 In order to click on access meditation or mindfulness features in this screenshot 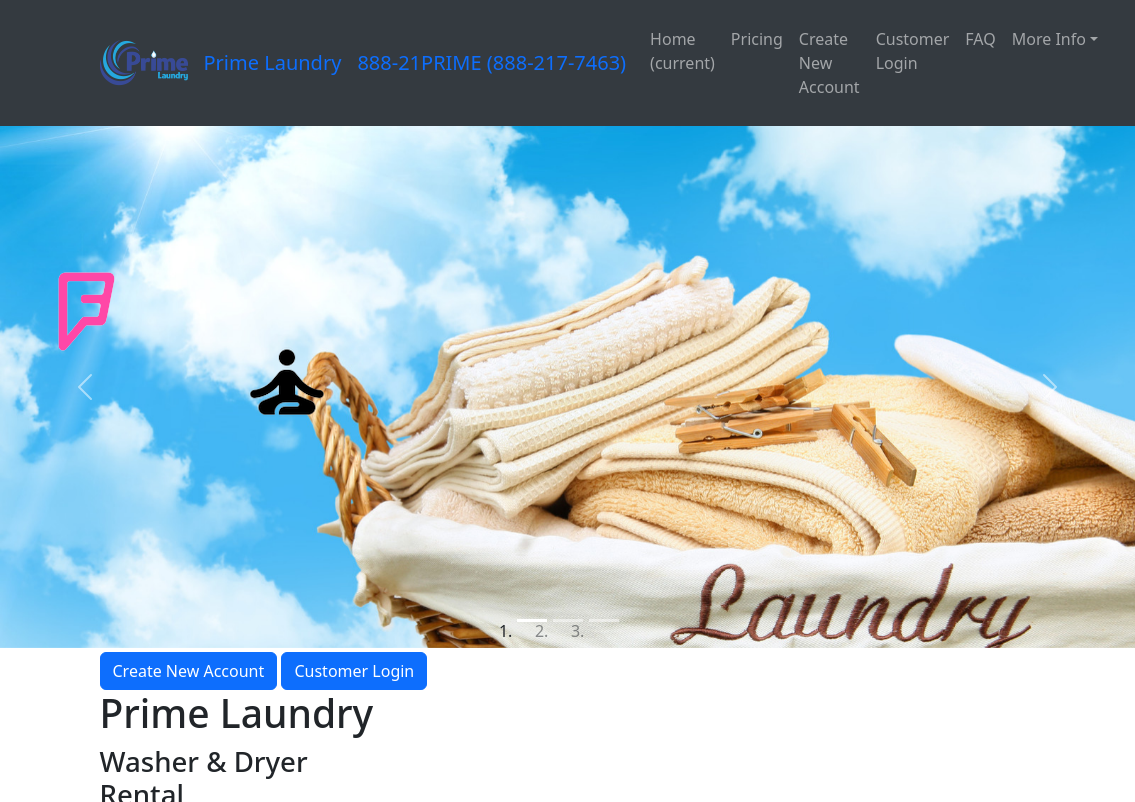, I will do `click(287, 382)`.